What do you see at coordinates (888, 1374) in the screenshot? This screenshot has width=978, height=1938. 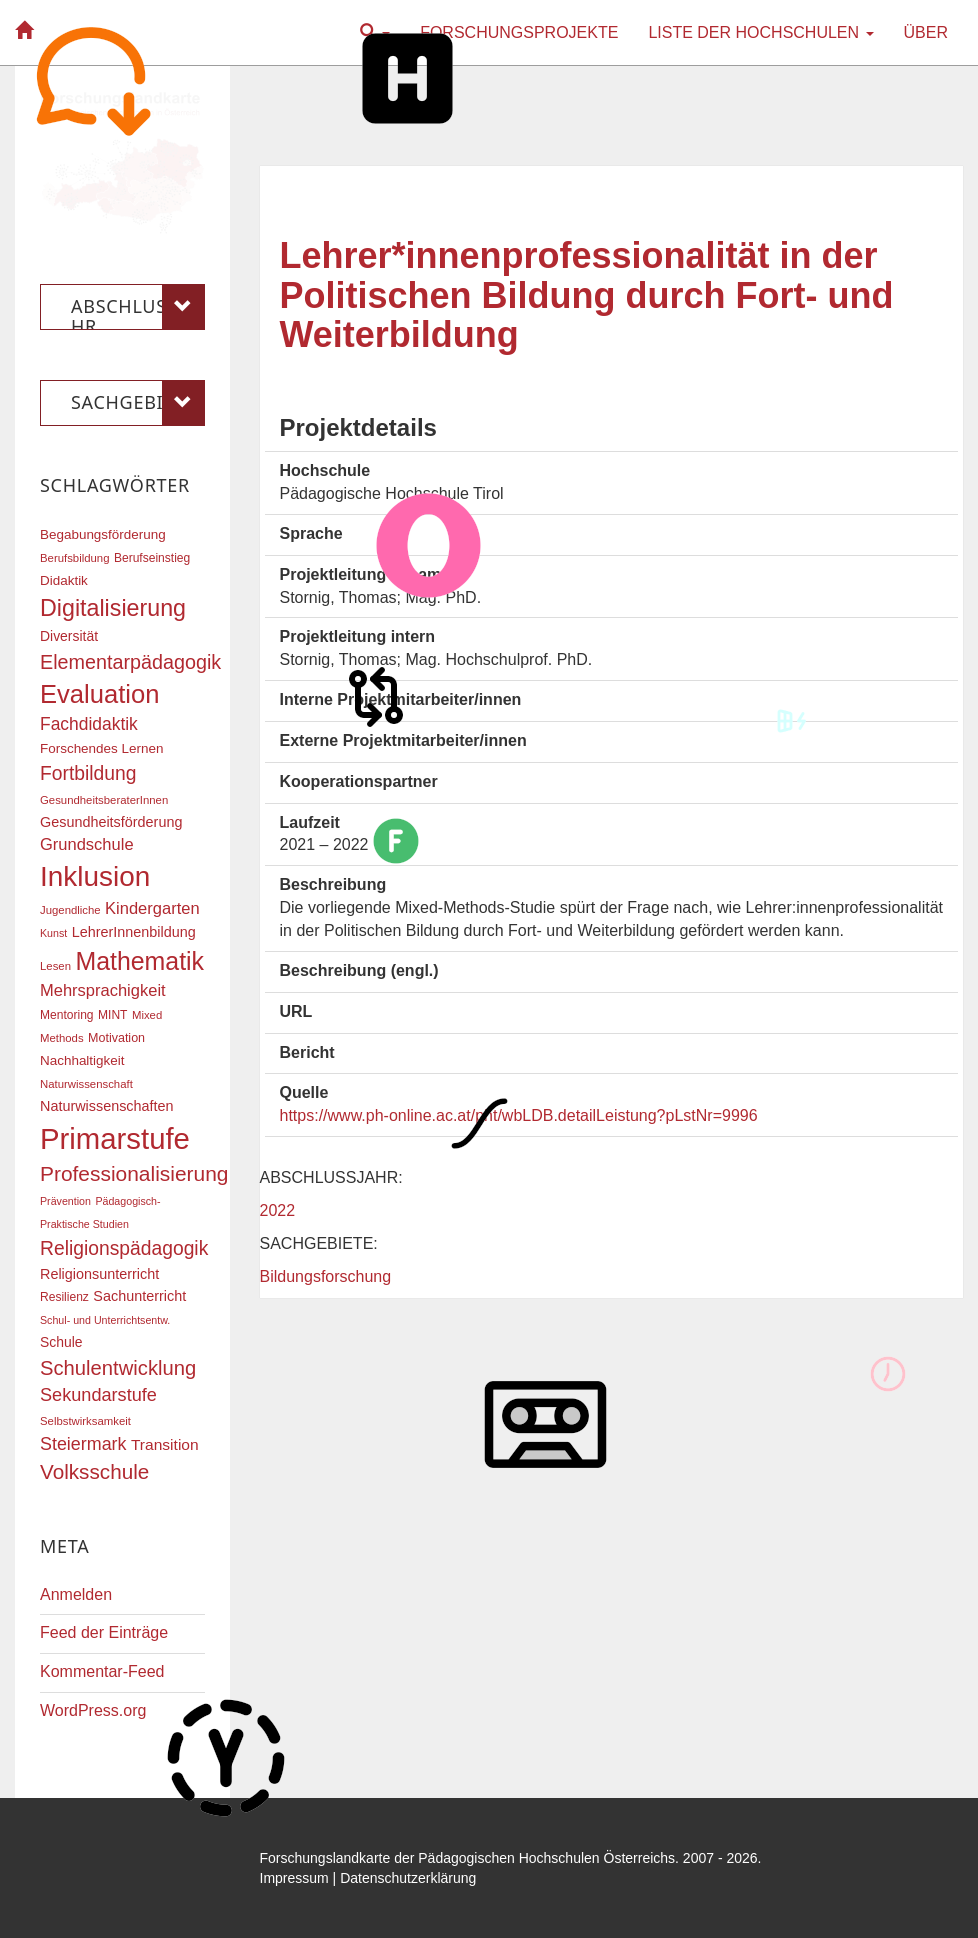 I see `view current time` at bounding box center [888, 1374].